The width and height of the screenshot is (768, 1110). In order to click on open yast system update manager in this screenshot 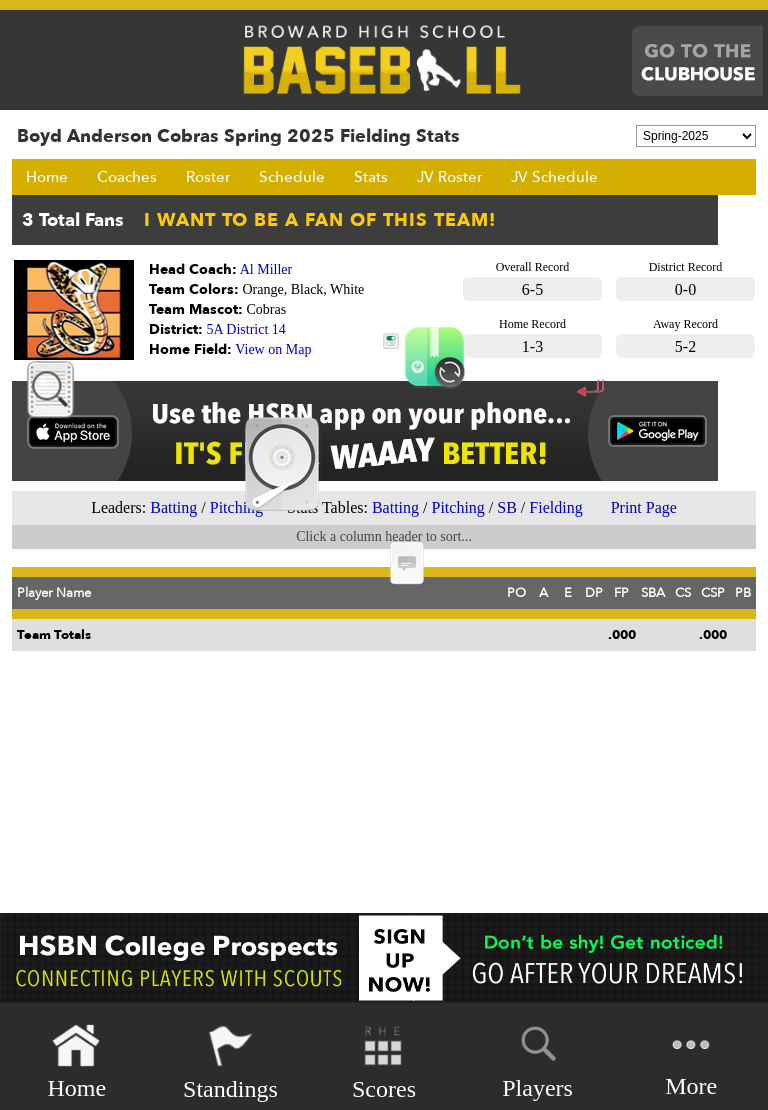, I will do `click(434, 356)`.